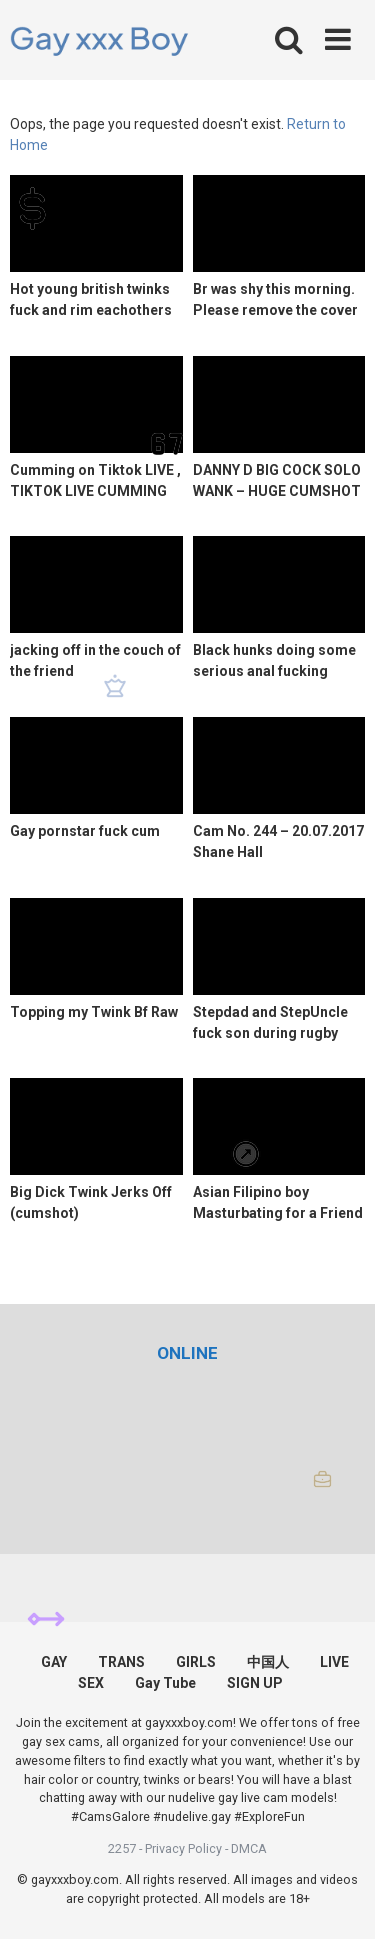  I want to click on open link in new tab or window, so click(246, 1154).